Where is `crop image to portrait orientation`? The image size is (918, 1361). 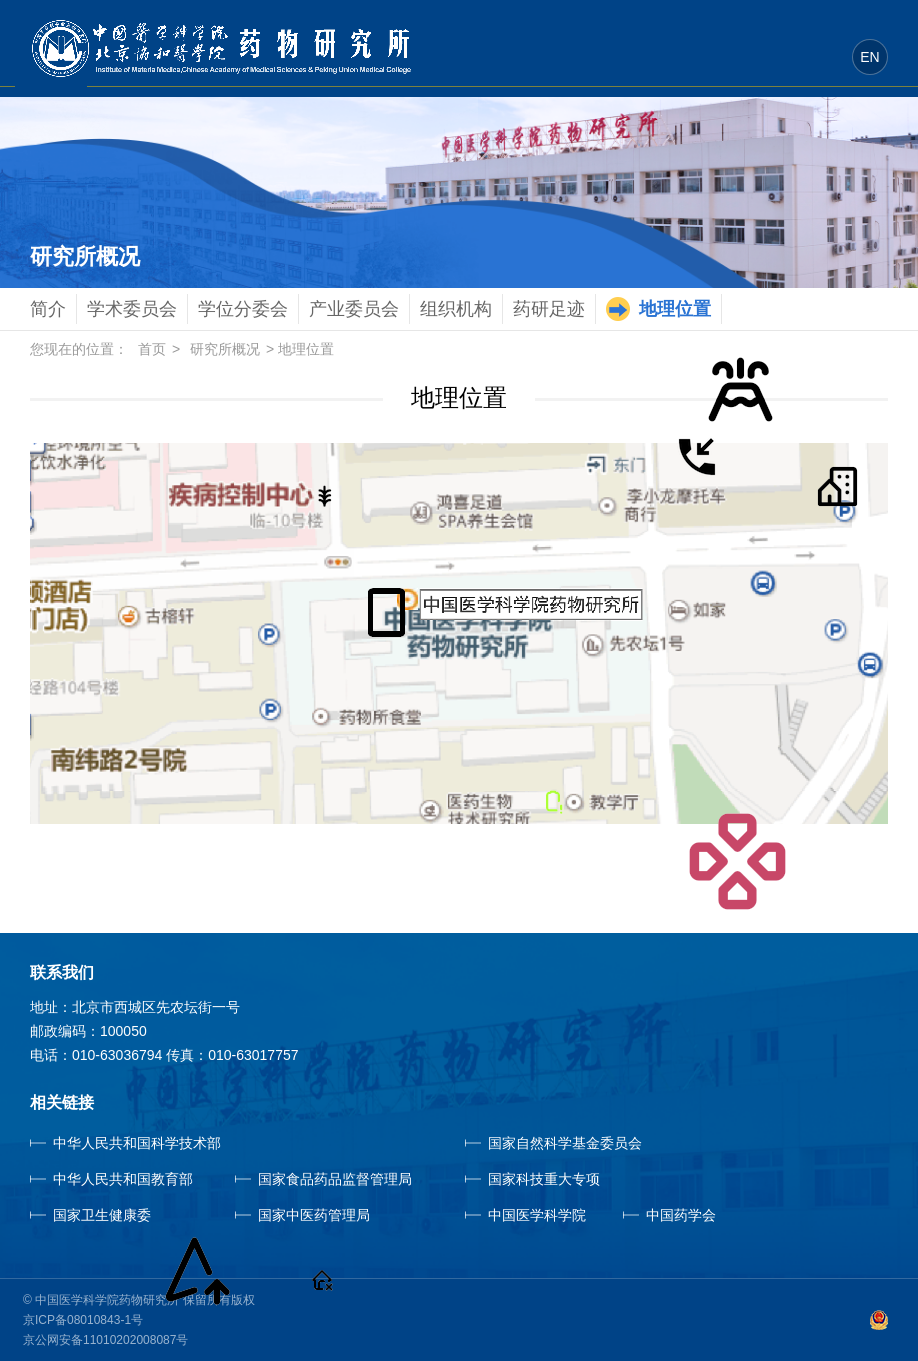 crop image to portrait orientation is located at coordinates (386, 612).